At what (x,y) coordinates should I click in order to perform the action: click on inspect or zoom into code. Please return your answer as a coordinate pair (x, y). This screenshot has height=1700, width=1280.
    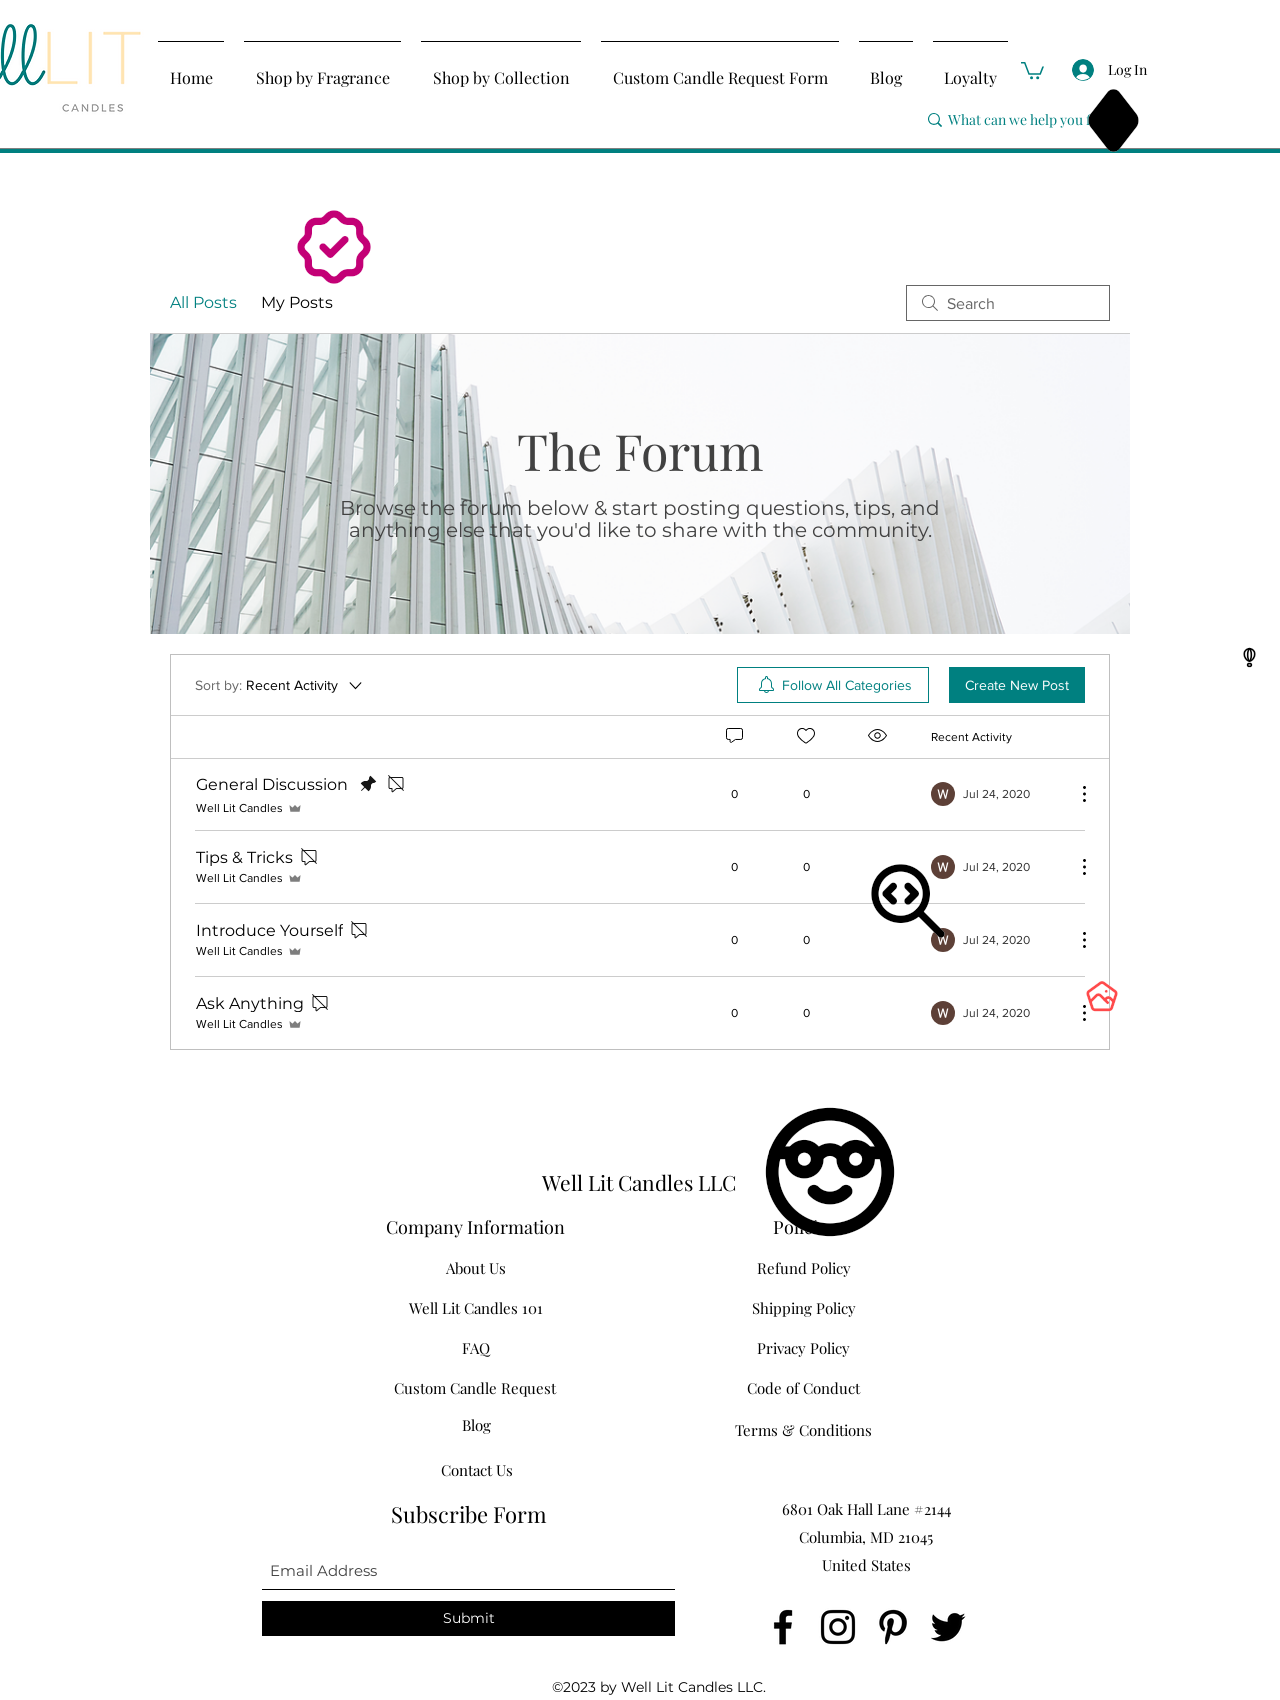
    Looking at the image, I should click on (908, 901).